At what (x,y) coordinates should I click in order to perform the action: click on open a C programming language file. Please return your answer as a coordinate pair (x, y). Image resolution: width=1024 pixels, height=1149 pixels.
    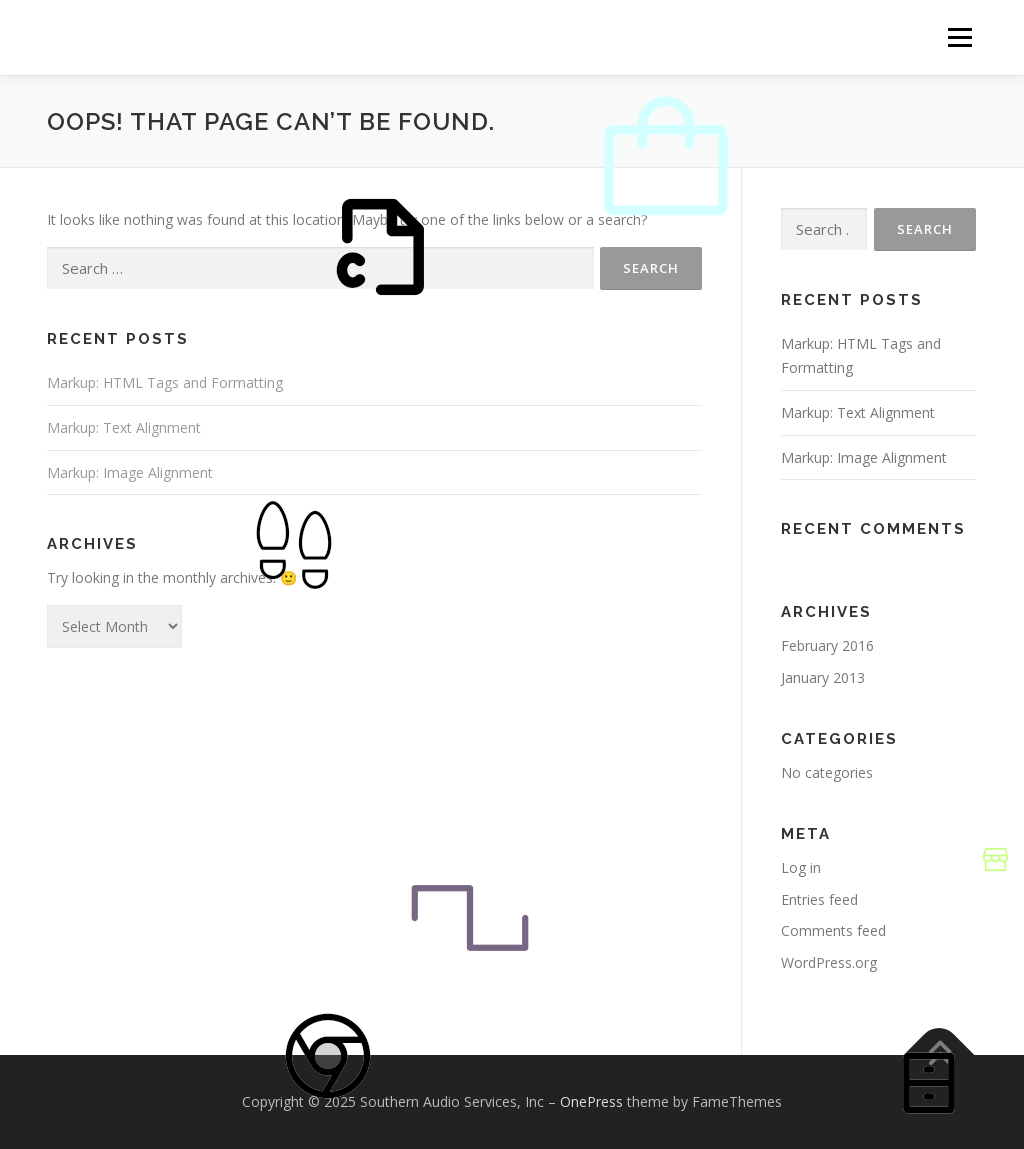
    Looking at the image, I should click on (383, 247).